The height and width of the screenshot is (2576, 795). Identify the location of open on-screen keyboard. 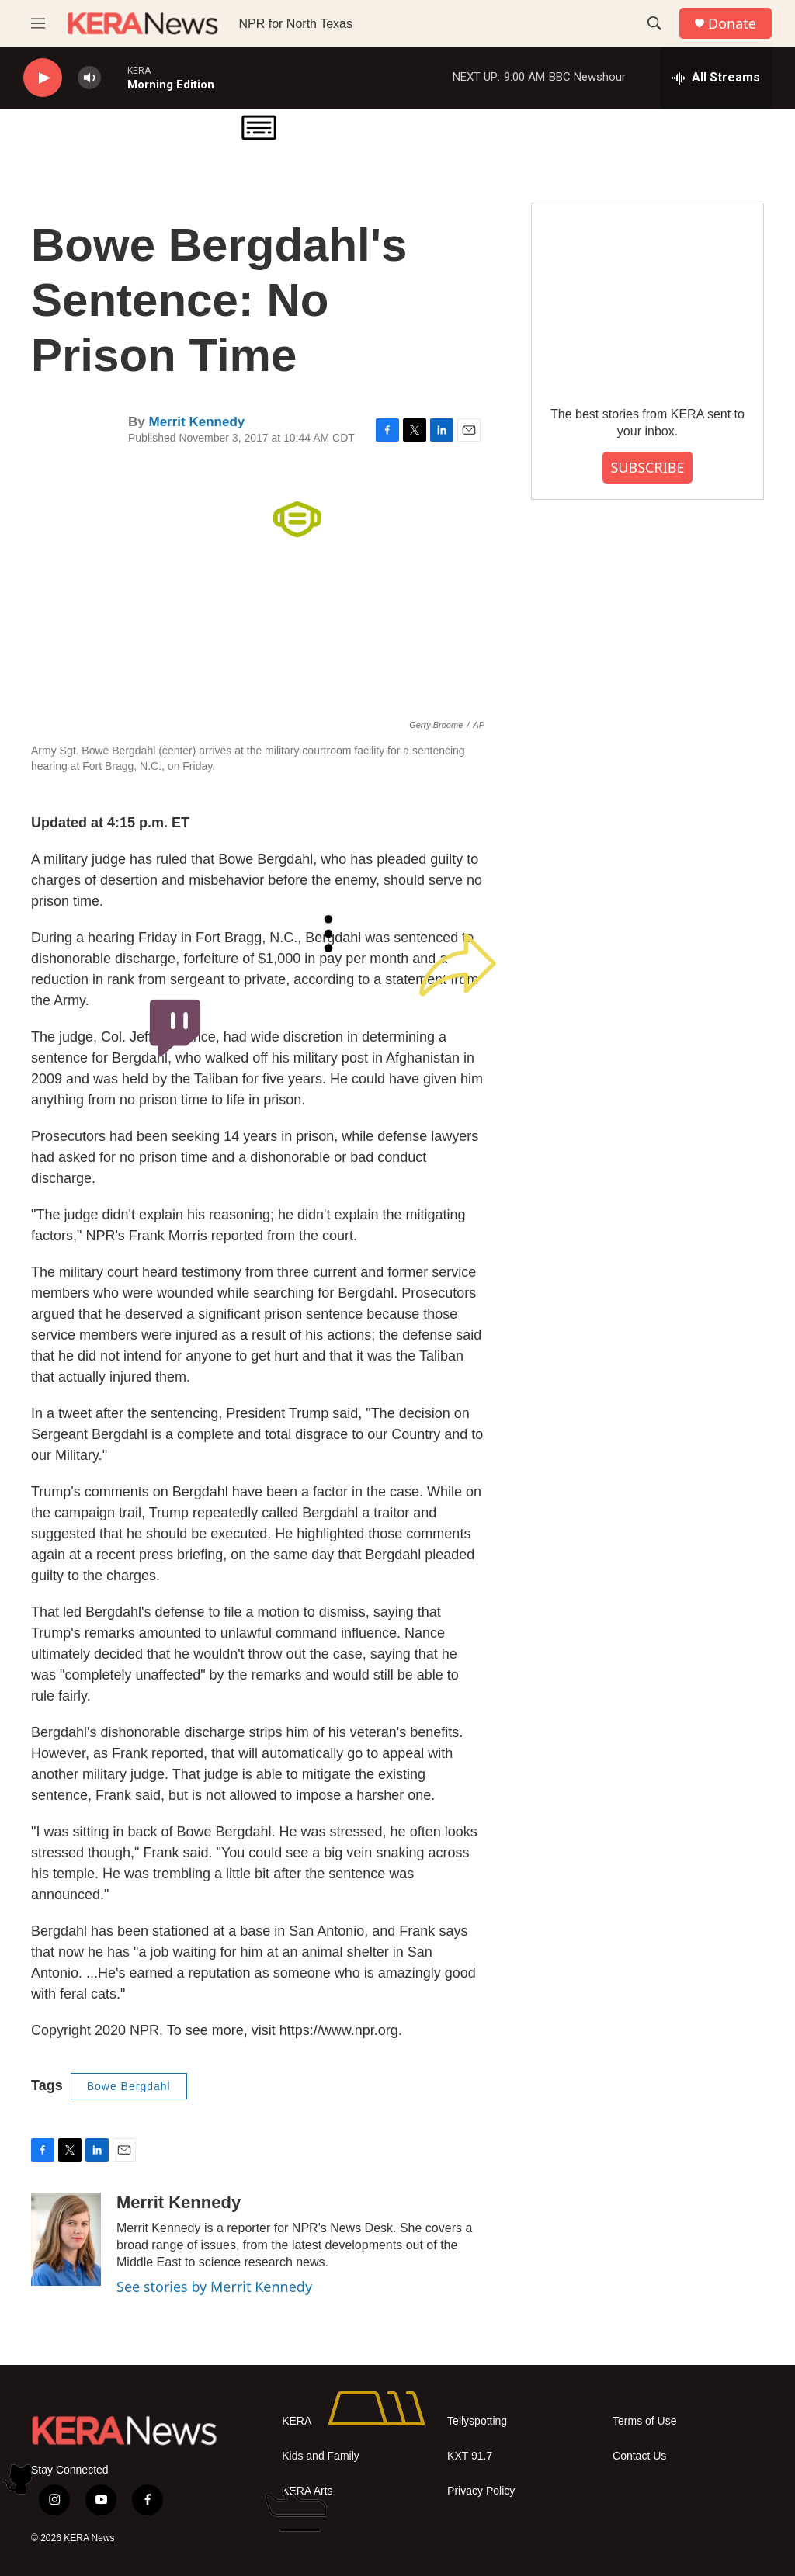
(259, 127).